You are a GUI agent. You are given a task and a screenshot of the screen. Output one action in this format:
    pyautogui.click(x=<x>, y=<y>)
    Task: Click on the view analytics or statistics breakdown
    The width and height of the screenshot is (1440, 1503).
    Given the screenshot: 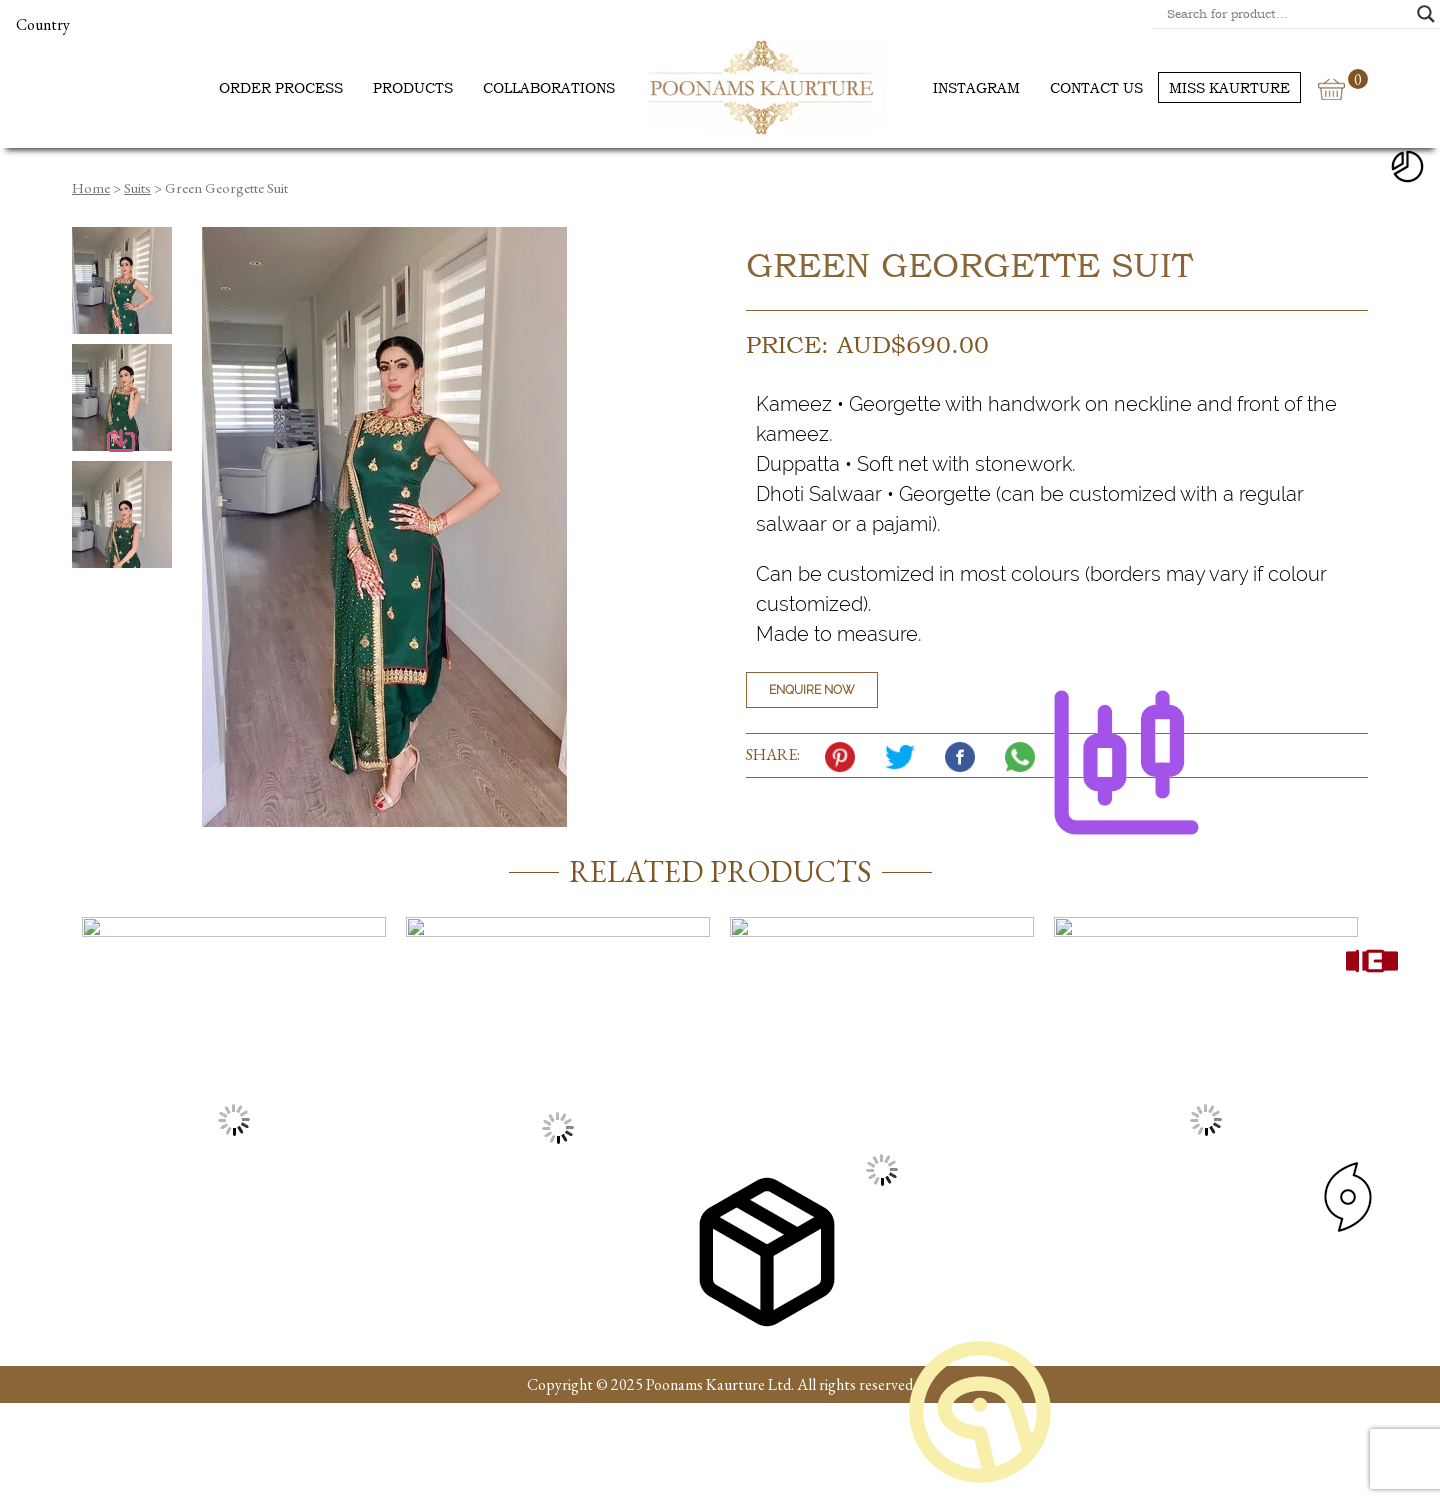 What is the action you would take?
    pyautogui.click(x=1407, y=166)
    